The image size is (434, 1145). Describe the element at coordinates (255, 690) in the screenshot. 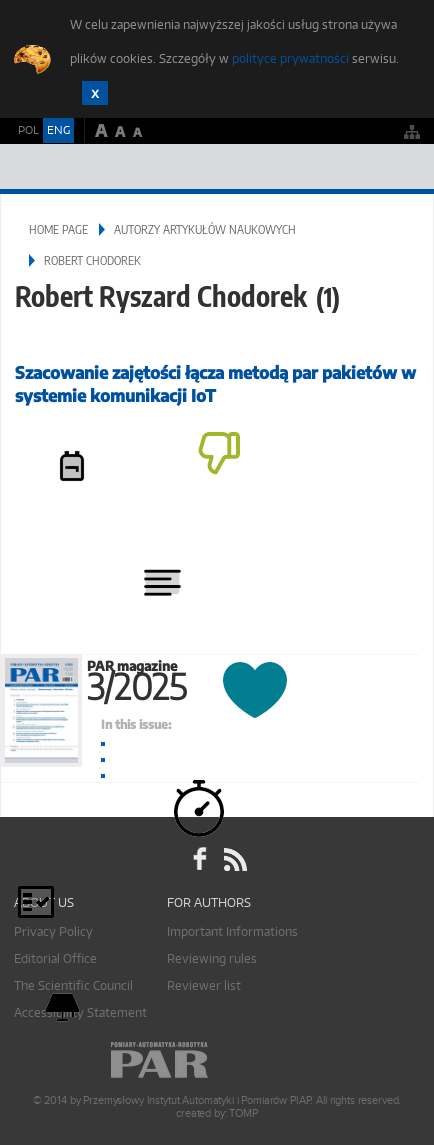

I see `add to favorites` at that location.